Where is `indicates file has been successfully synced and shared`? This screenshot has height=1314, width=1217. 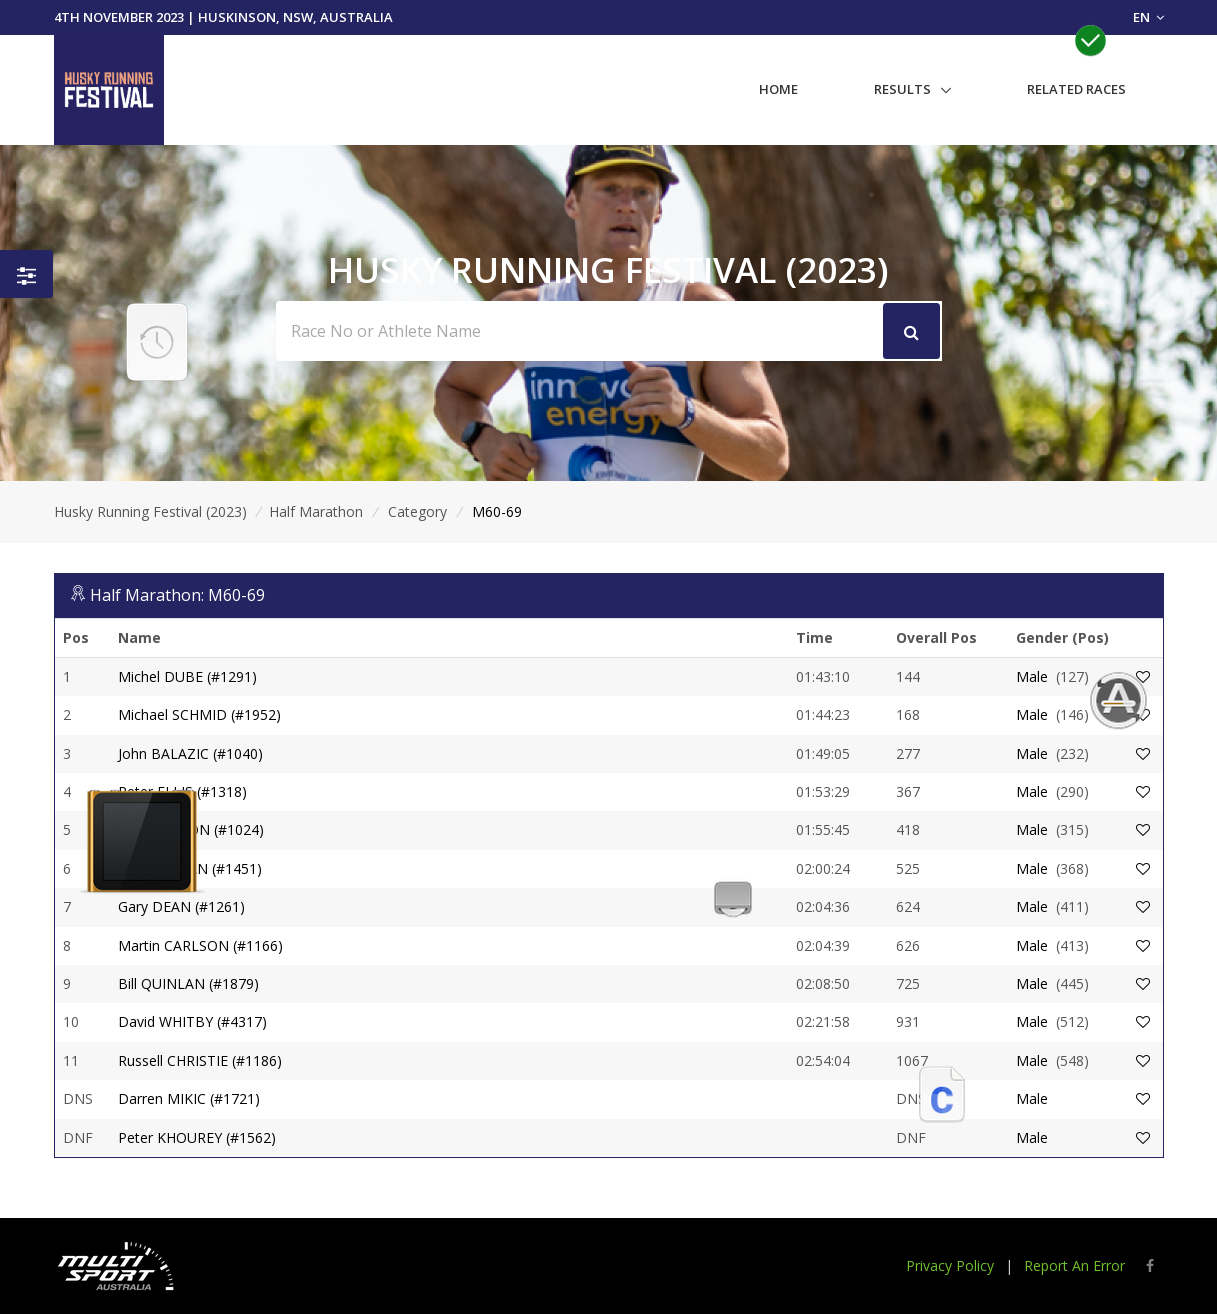
indicates file has been successfully synced and shared is located at coordinates (1090, 40).